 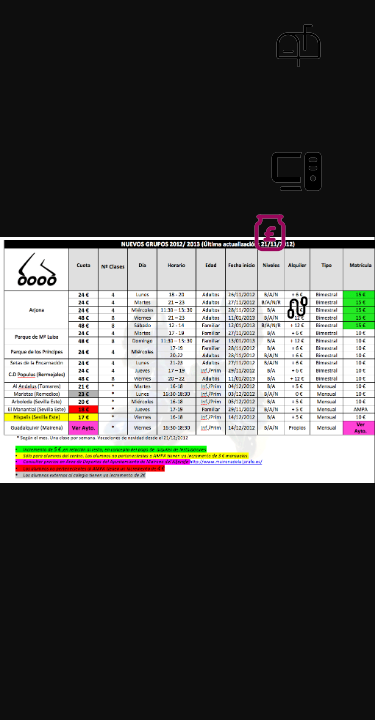 I want to click on access your mailbox or inbox, so click(x=298, y=46).